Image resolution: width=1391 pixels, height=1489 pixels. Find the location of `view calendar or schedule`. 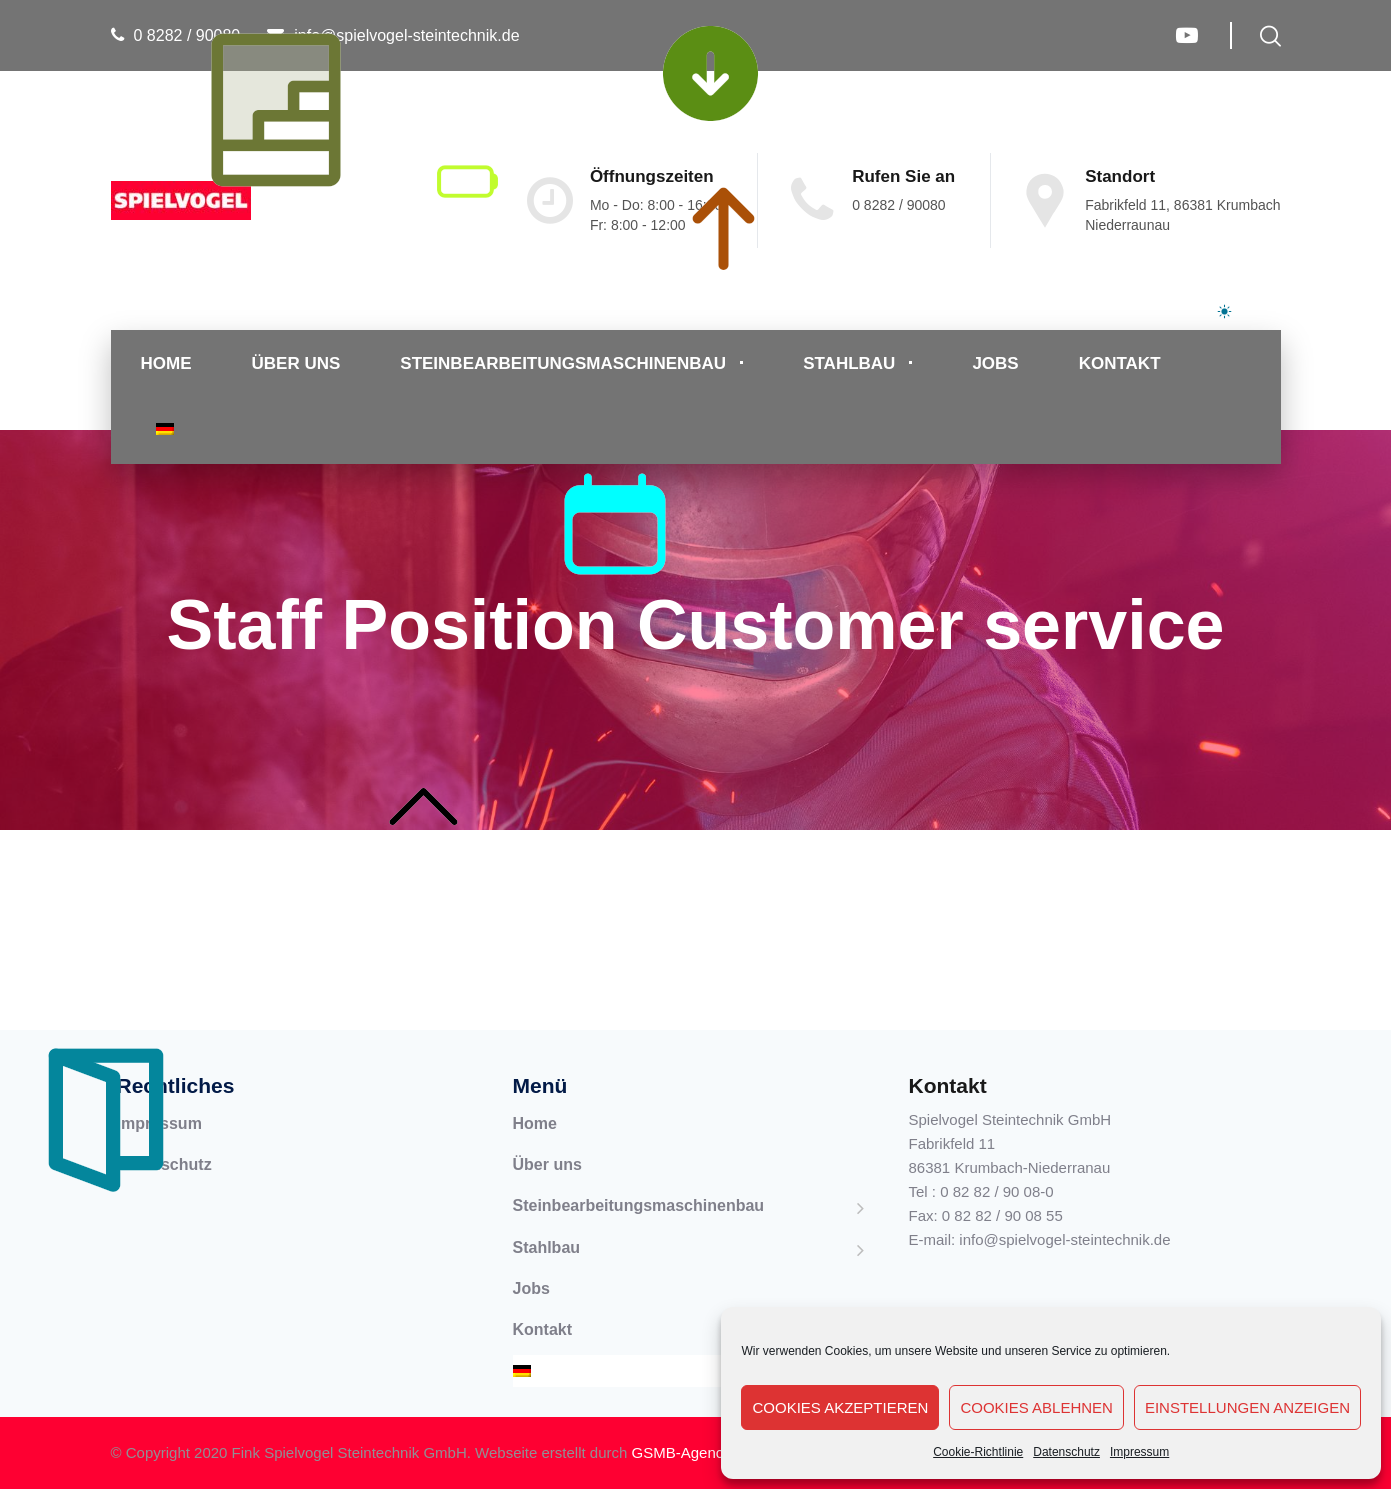

view calendar or schedule is located at coordinates (615, 524).